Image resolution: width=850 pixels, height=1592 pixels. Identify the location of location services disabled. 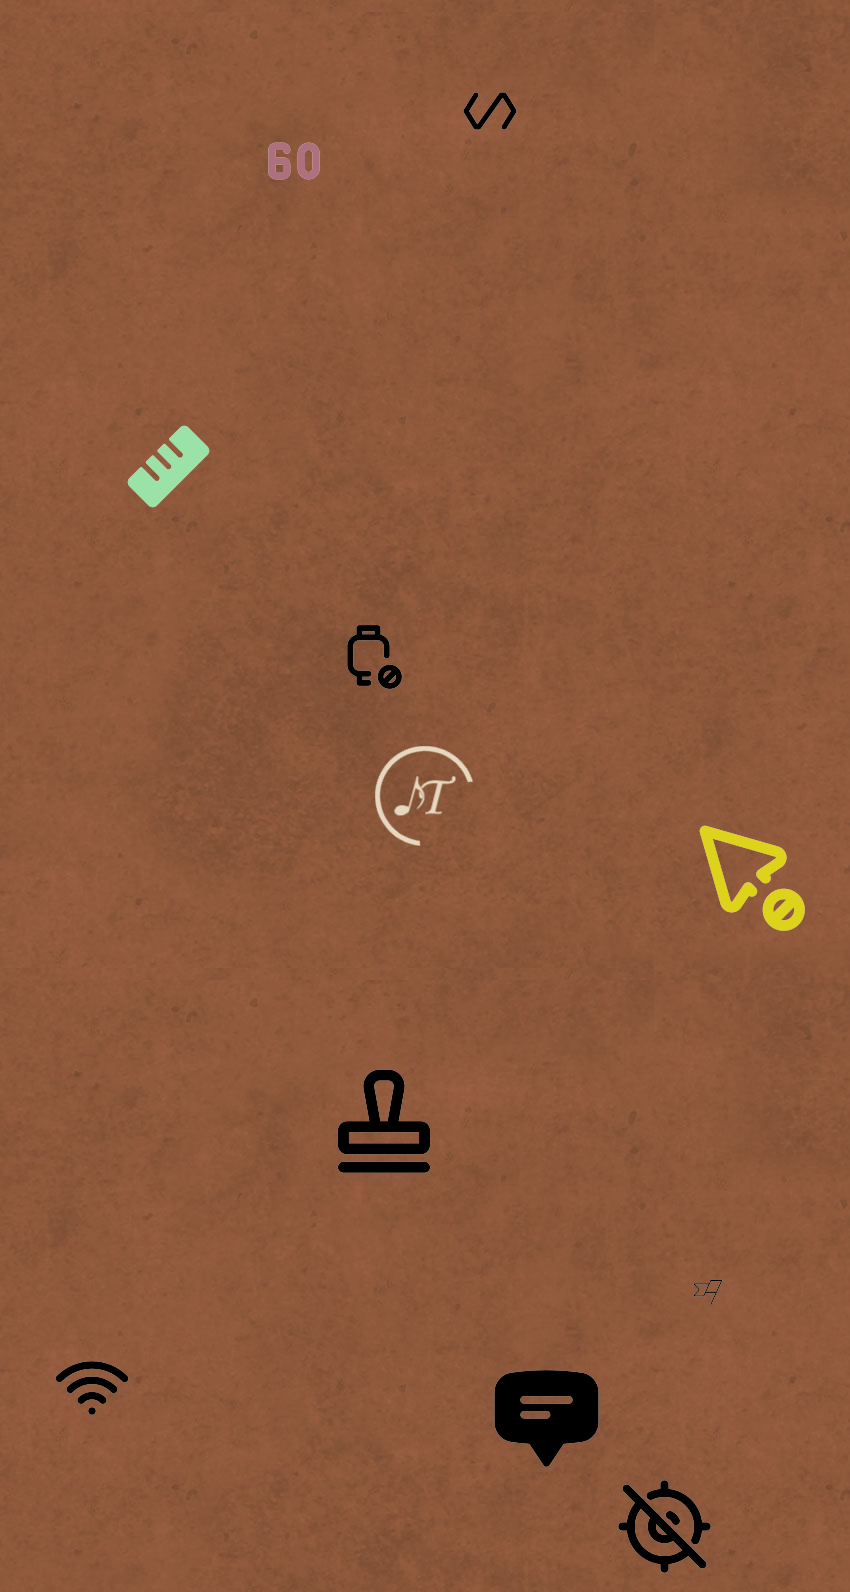
(664, 1526).